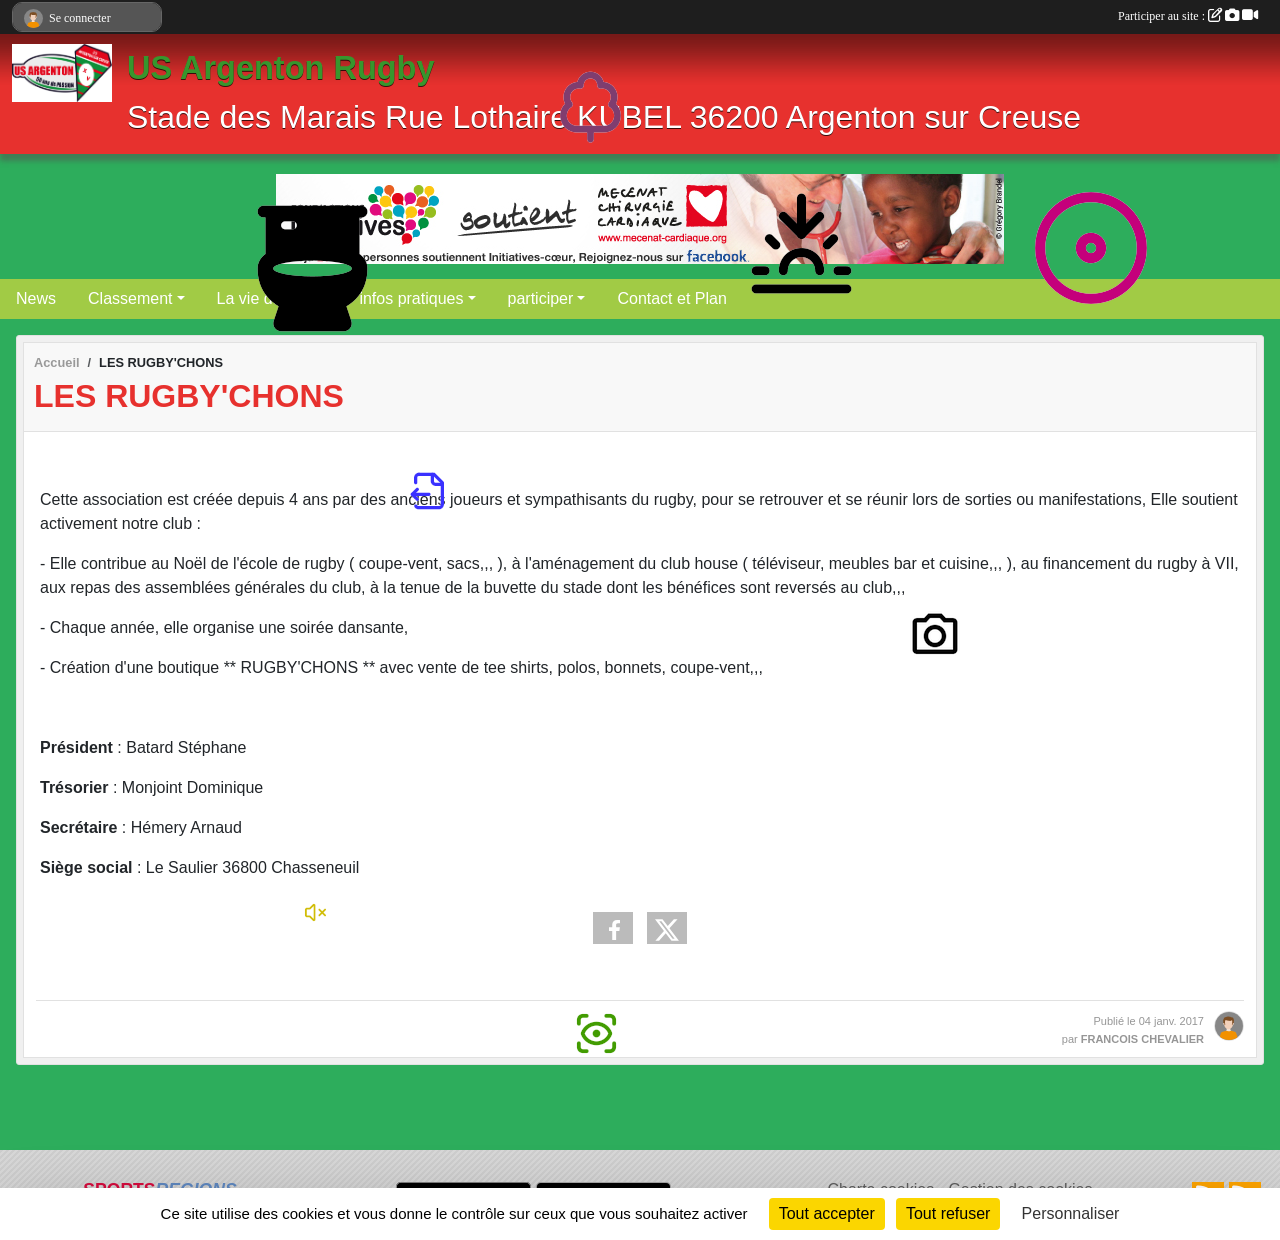 Image resolution: width=1280 pixels, height=1240 pixels. Describe the element at coordinates (596, 1033) in the screenshot. I see `scan with eye tracking or face recognition` at that location.